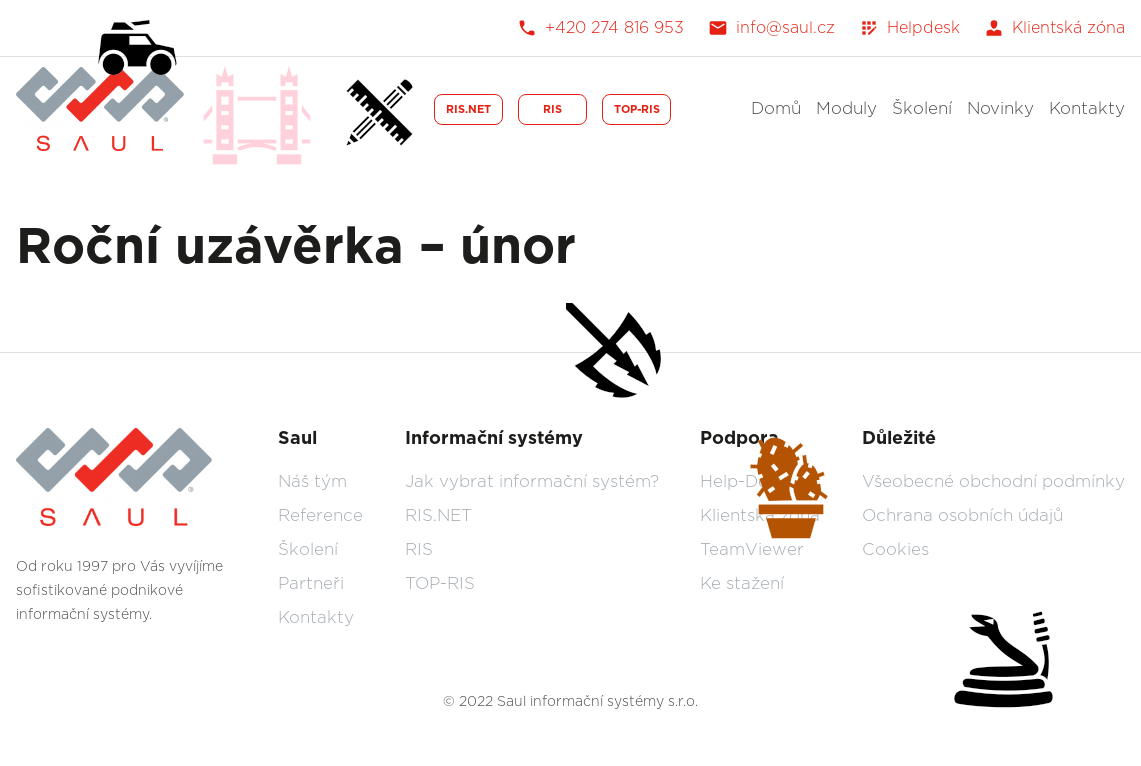  What do you see at coordinates (137, 47) in the screenshot?
I see `select jeep or off-road vehicle` at bounding box center [137, 47].